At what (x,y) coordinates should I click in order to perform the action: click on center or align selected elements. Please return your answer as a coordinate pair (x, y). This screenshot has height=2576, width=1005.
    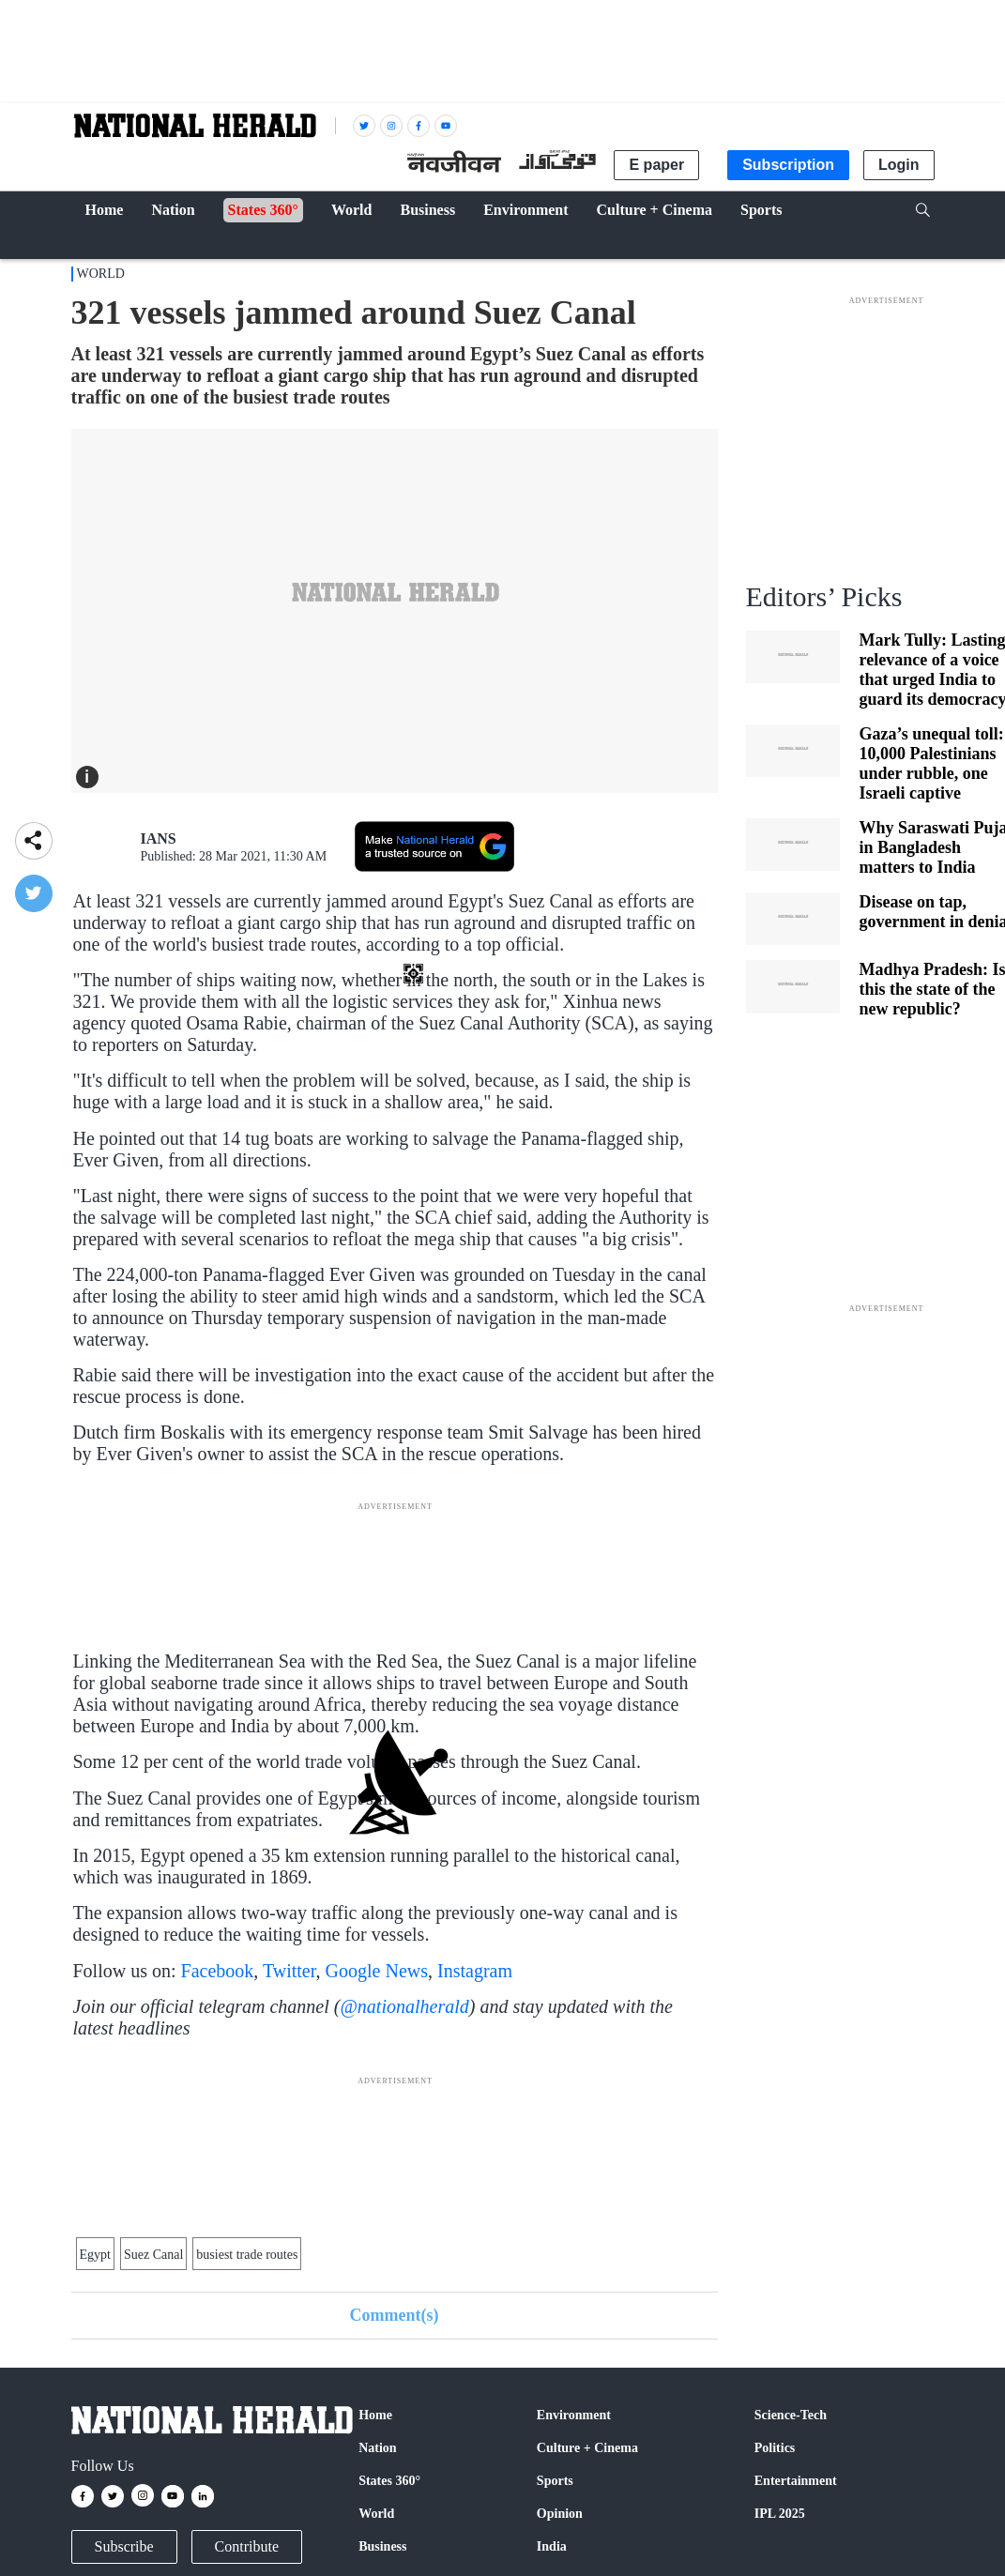
    Looking at the image, I should click on (413, 973).